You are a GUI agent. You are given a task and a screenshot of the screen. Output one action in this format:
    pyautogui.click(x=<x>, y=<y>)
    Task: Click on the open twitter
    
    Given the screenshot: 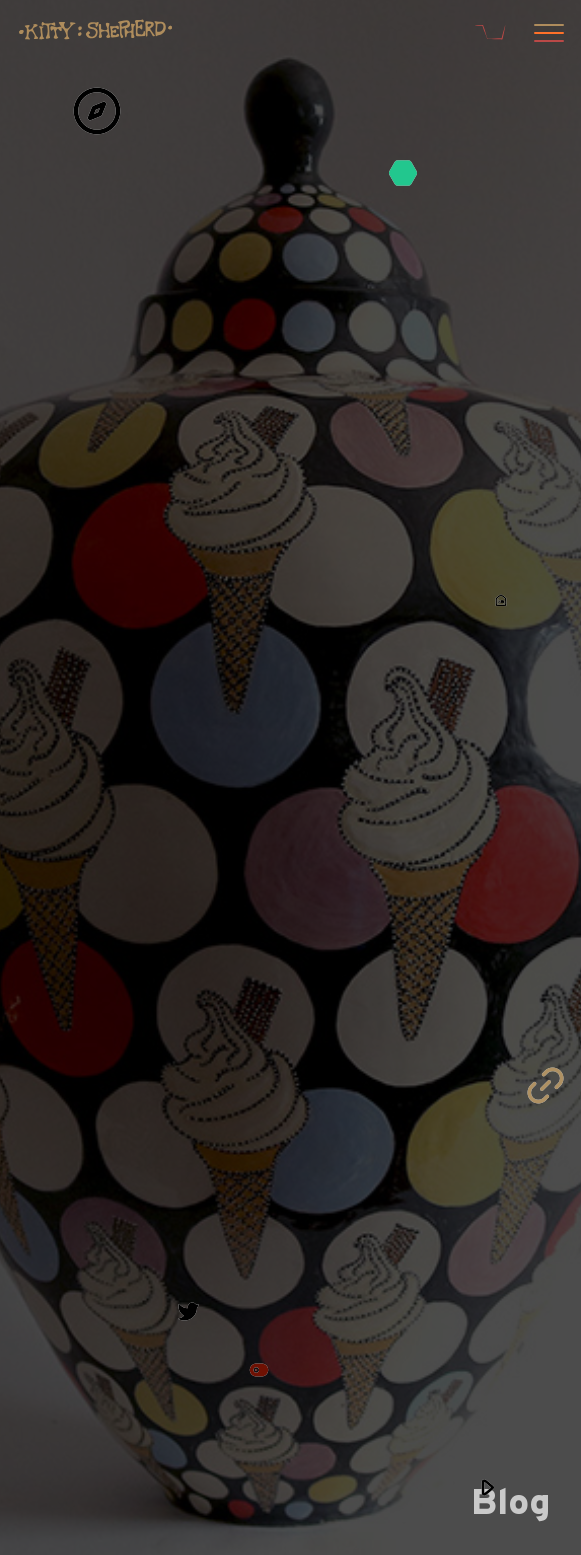 What is the action you would take?
    pyautogui.click(x=188, y=1311)
    